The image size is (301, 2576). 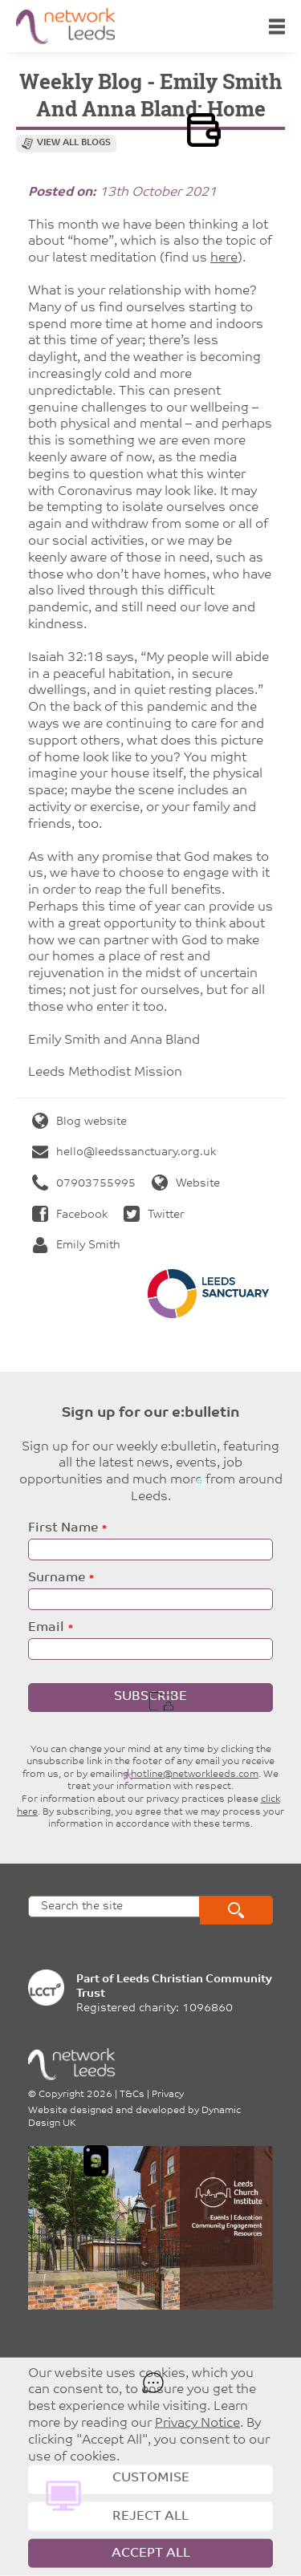 I want to click on access your wallet or payment methods, so click(x=204, y=130).